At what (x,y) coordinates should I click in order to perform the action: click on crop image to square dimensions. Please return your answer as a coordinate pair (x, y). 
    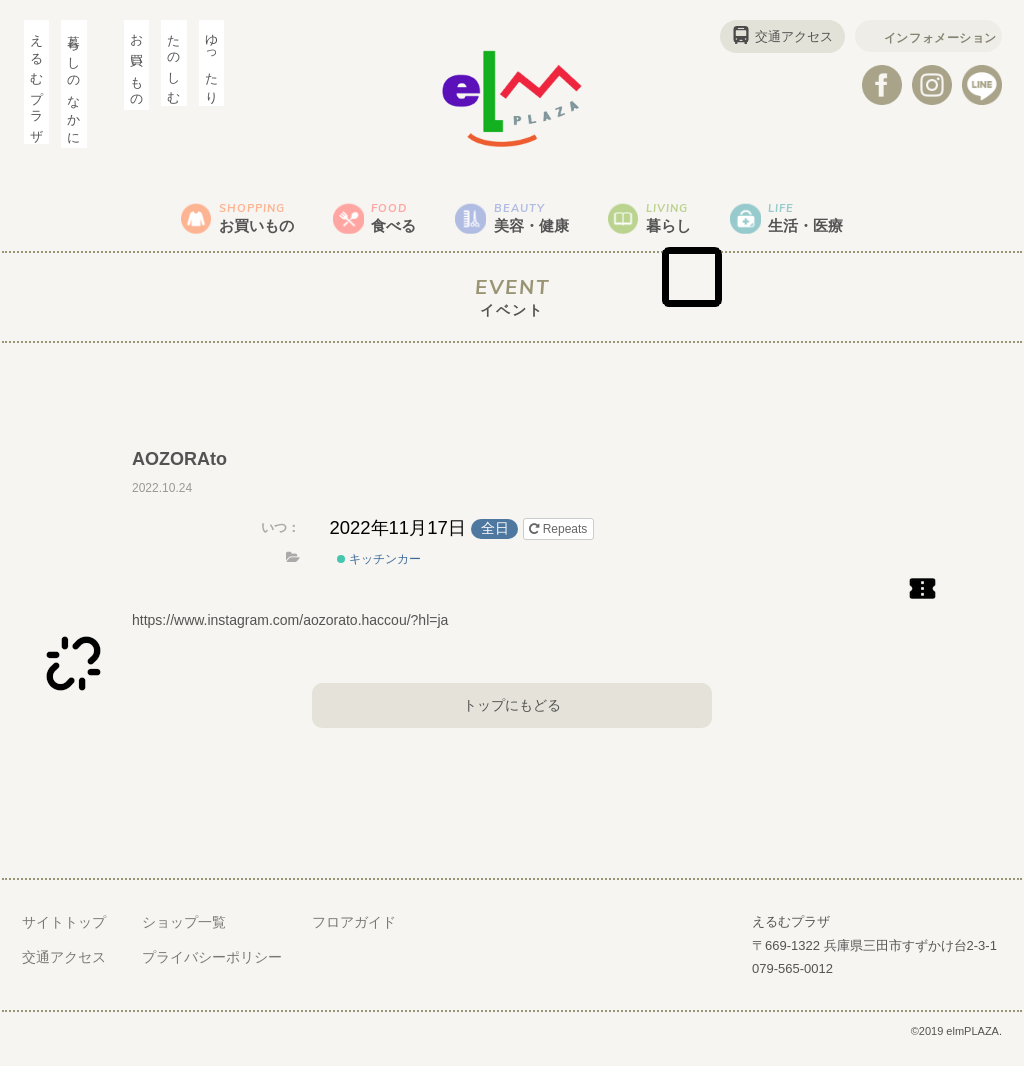
    Looking at the image, I should click on (692, 277).